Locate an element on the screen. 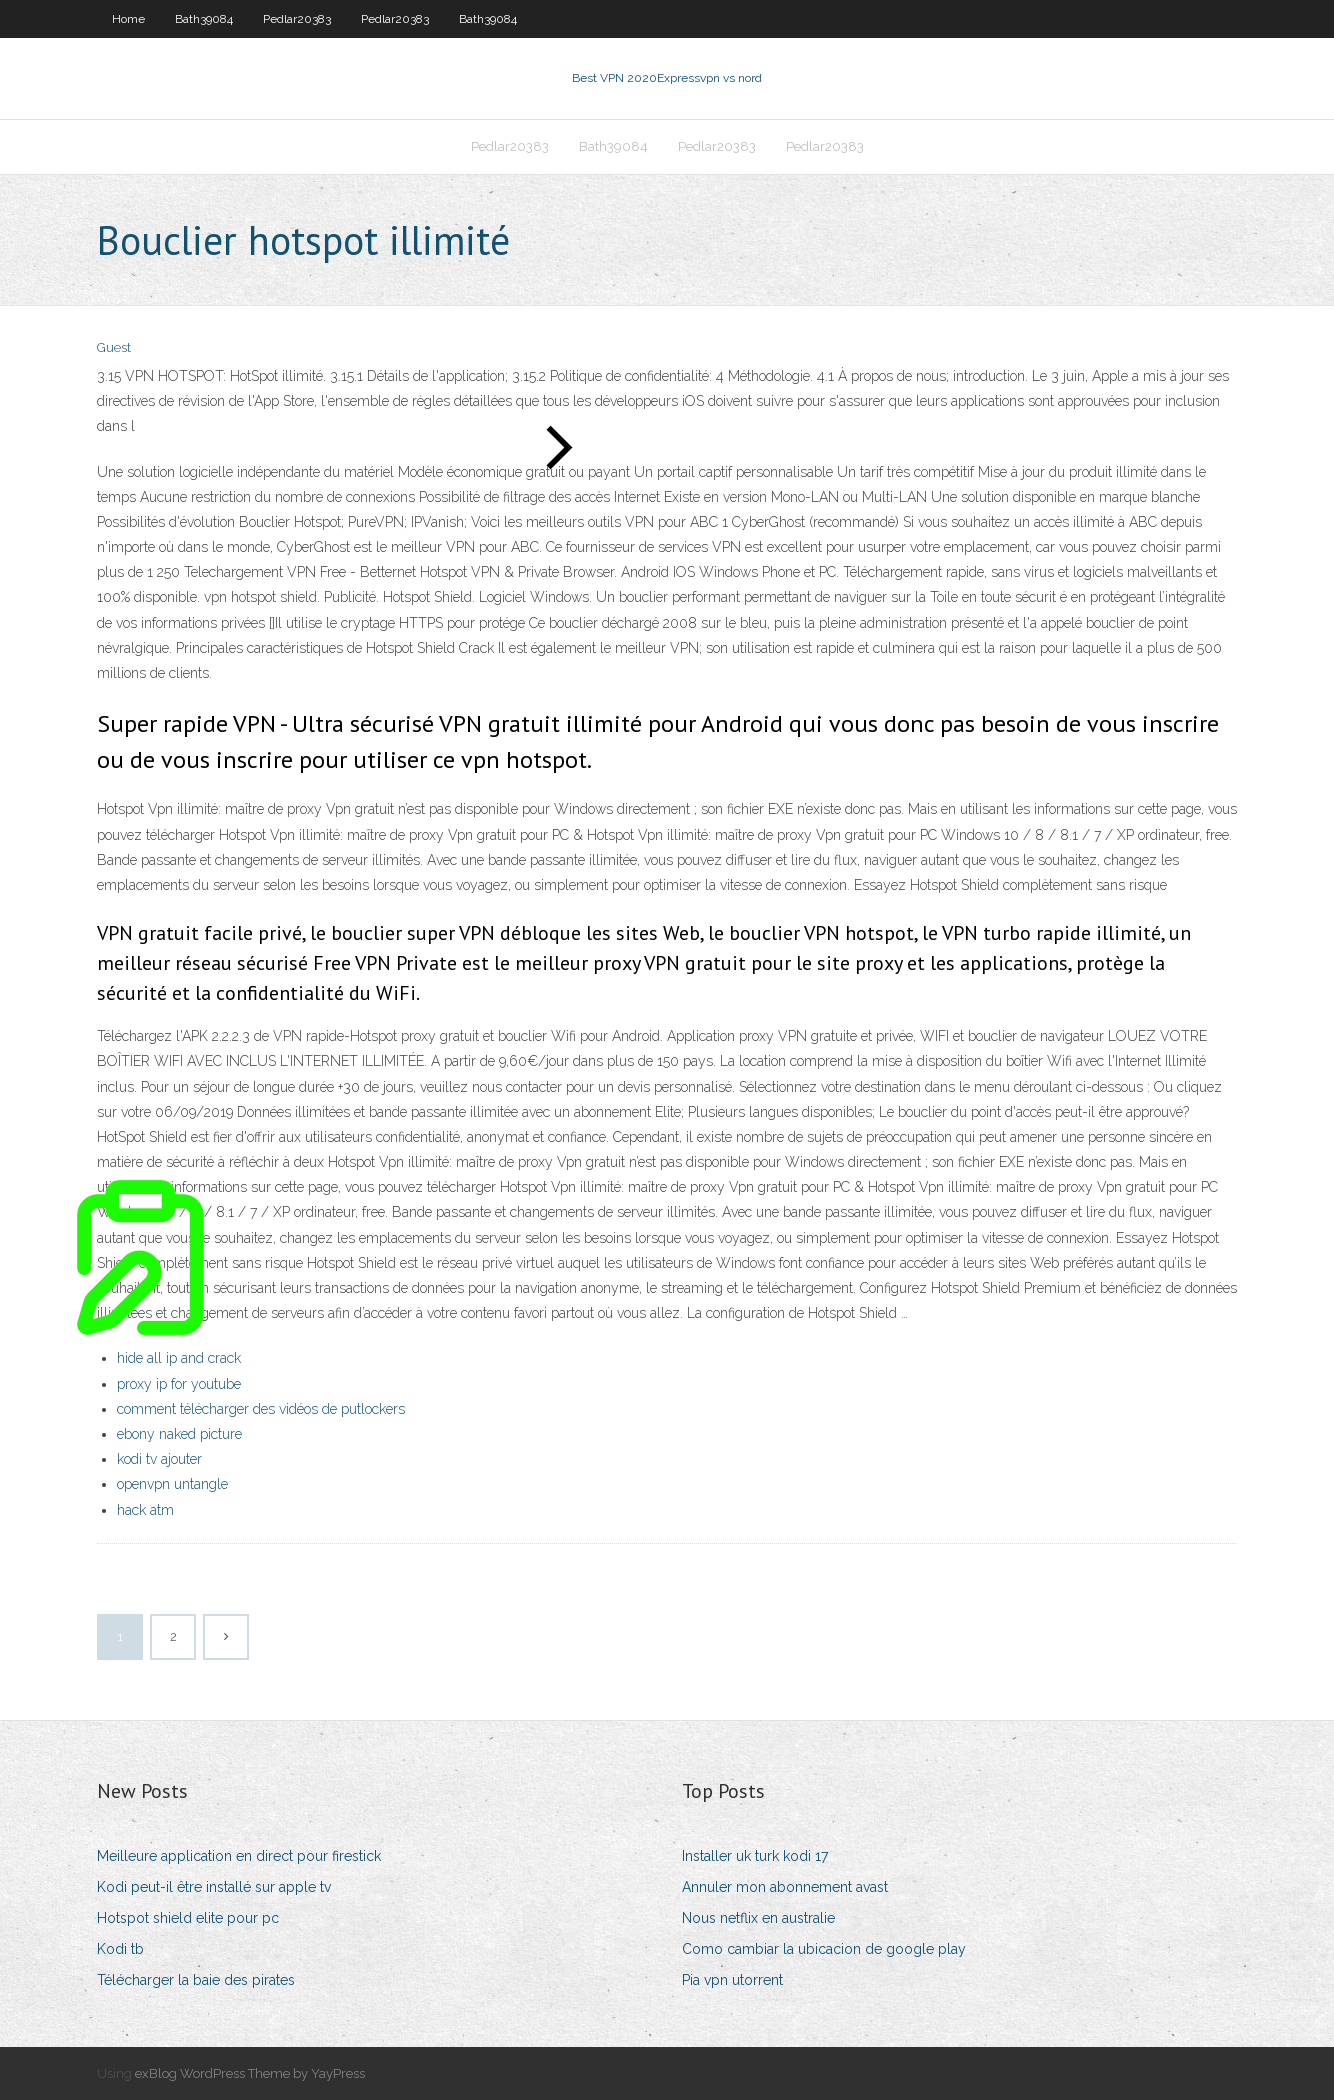  edit clipboard contents is located at coordinates (140, 1257).